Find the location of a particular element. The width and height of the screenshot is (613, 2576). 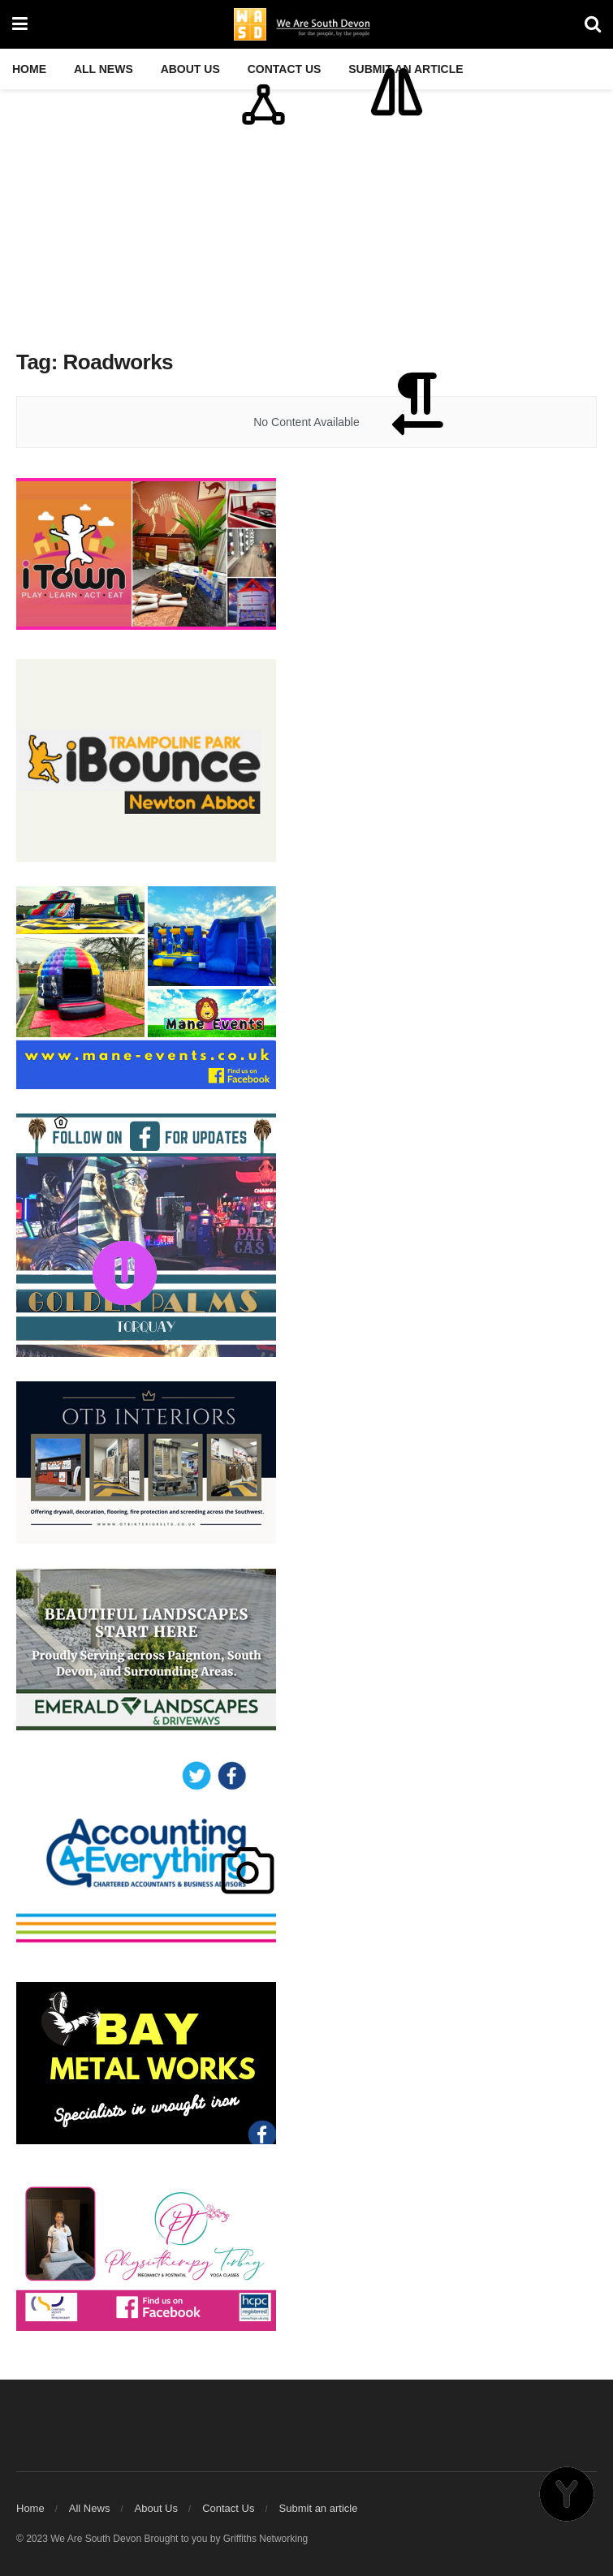

flip image horizontally is located at coordinates (396, 93).